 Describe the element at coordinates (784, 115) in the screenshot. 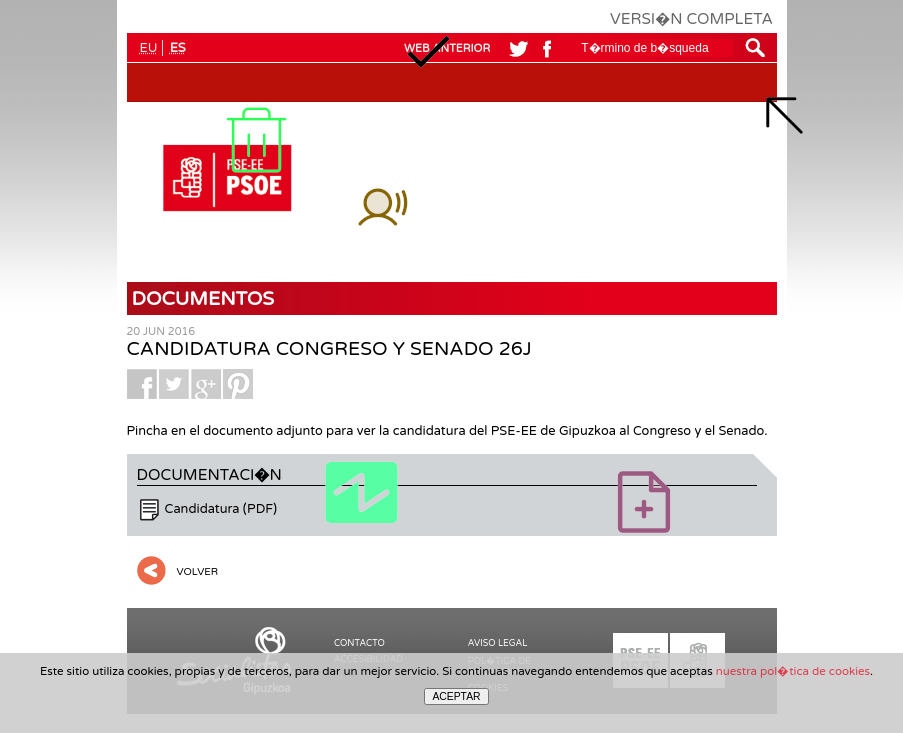

I see `navigate back or return to previous screen` at that location.